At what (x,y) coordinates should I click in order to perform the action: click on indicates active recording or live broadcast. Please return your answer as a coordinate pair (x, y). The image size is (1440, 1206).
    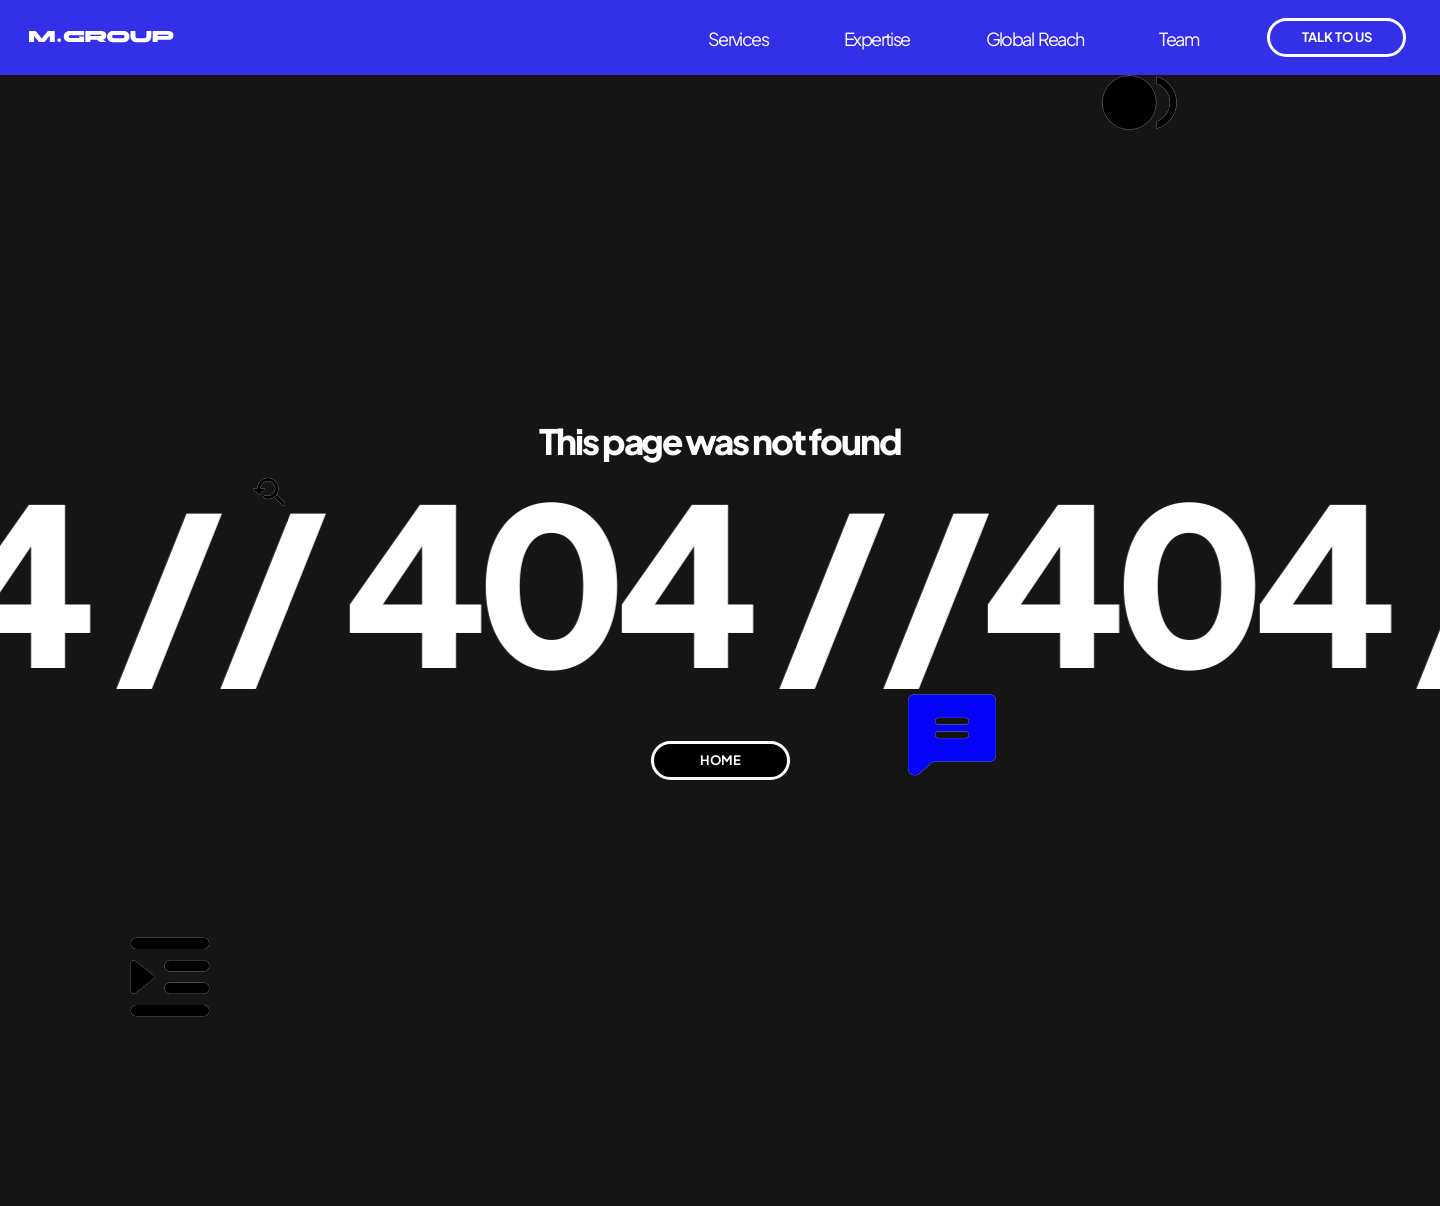
    Looking at the image, I should click on (1139, 102).